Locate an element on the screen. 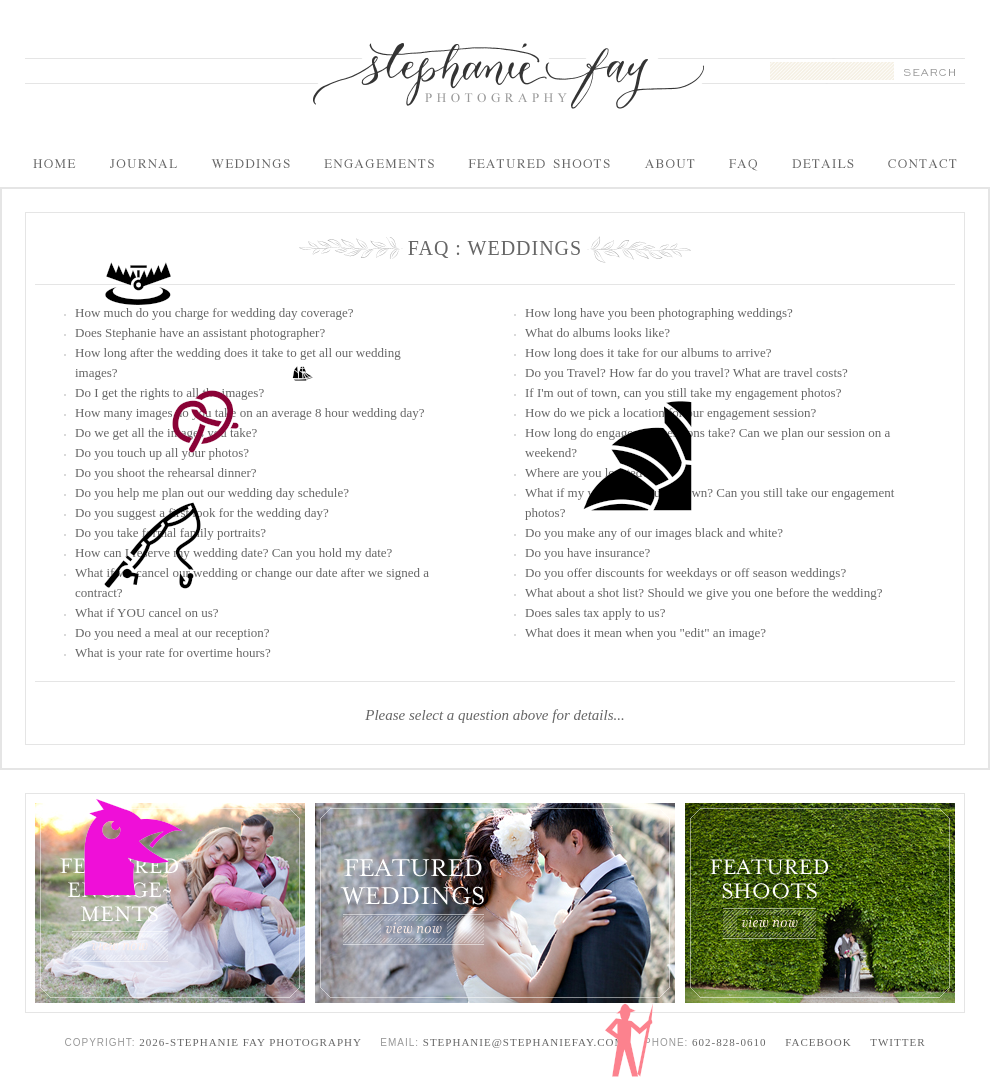 This screenshot has width=990, height=1092. select pikeman unit in strategy game is located at coordinates (629, 1040).